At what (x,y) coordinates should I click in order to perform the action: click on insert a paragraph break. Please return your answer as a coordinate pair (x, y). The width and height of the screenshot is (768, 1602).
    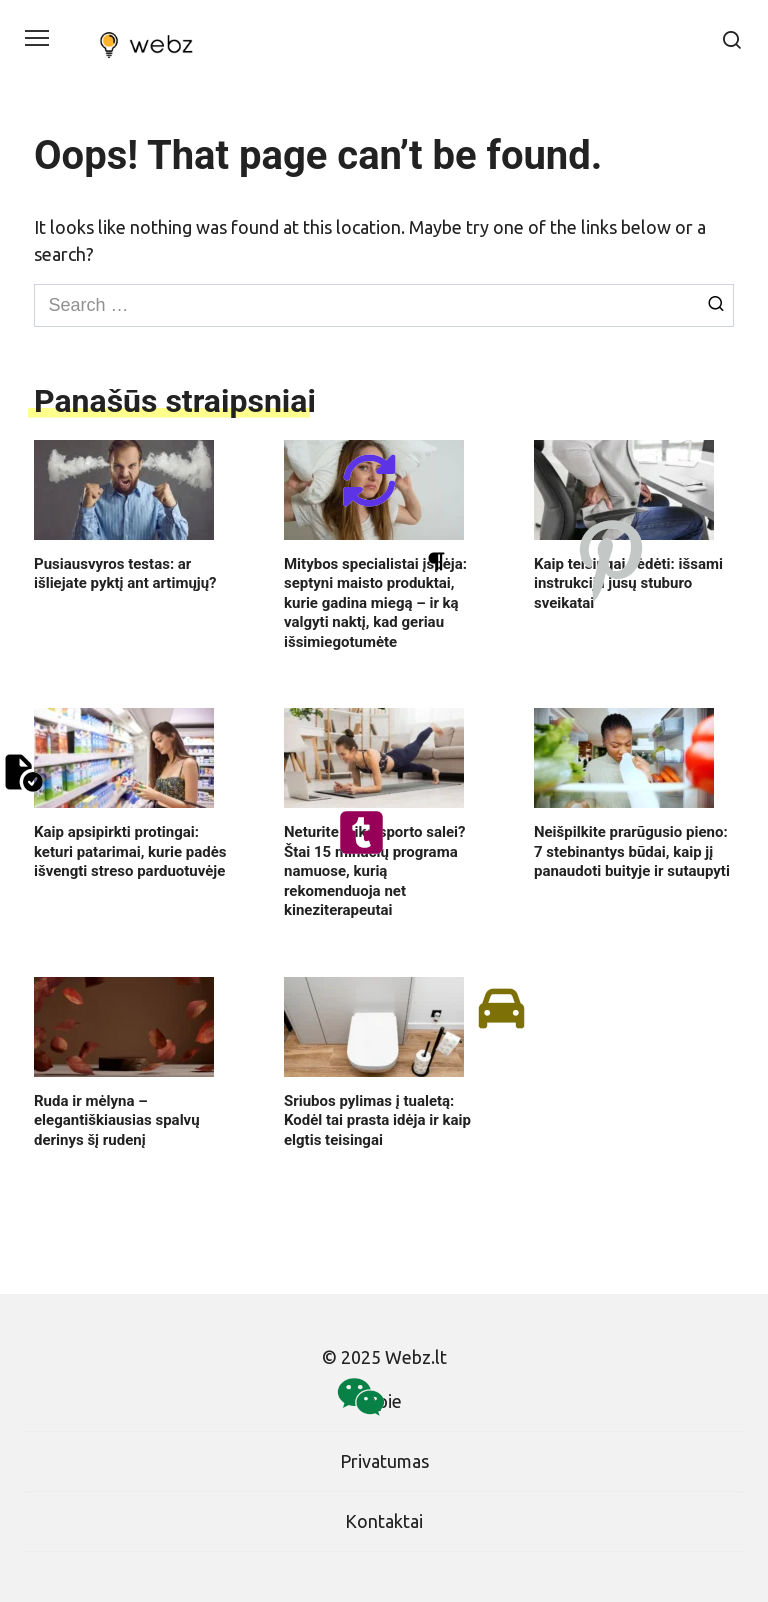
    Looking at the image, I should click on (436, 561).